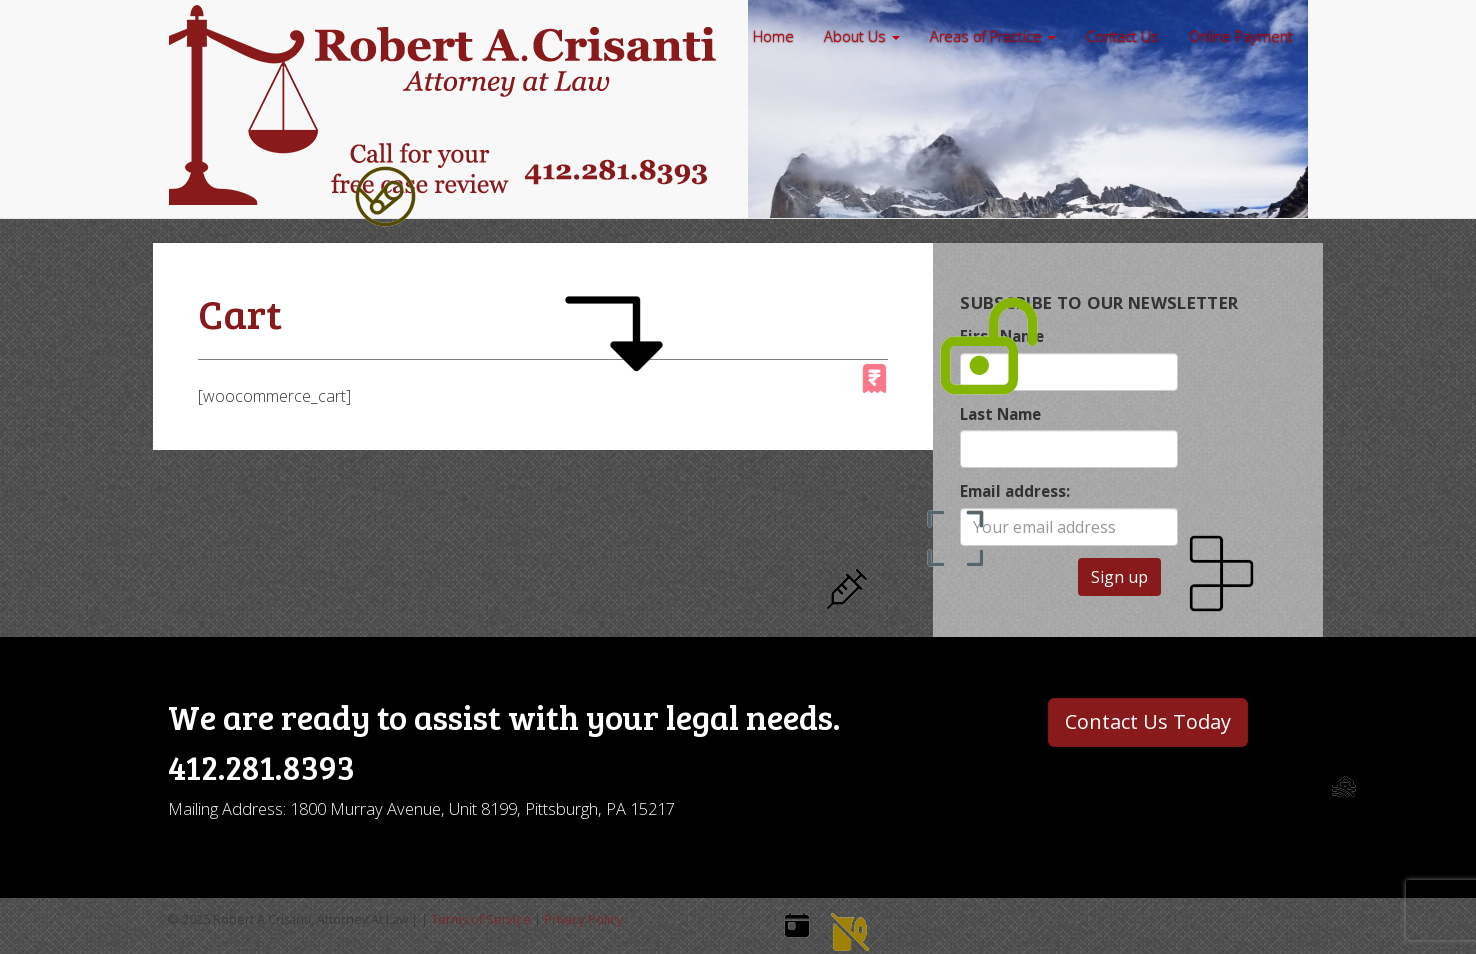  Describe the element at coordinates (614, 330) in the screenshot. I see `move item right then down` at that location.